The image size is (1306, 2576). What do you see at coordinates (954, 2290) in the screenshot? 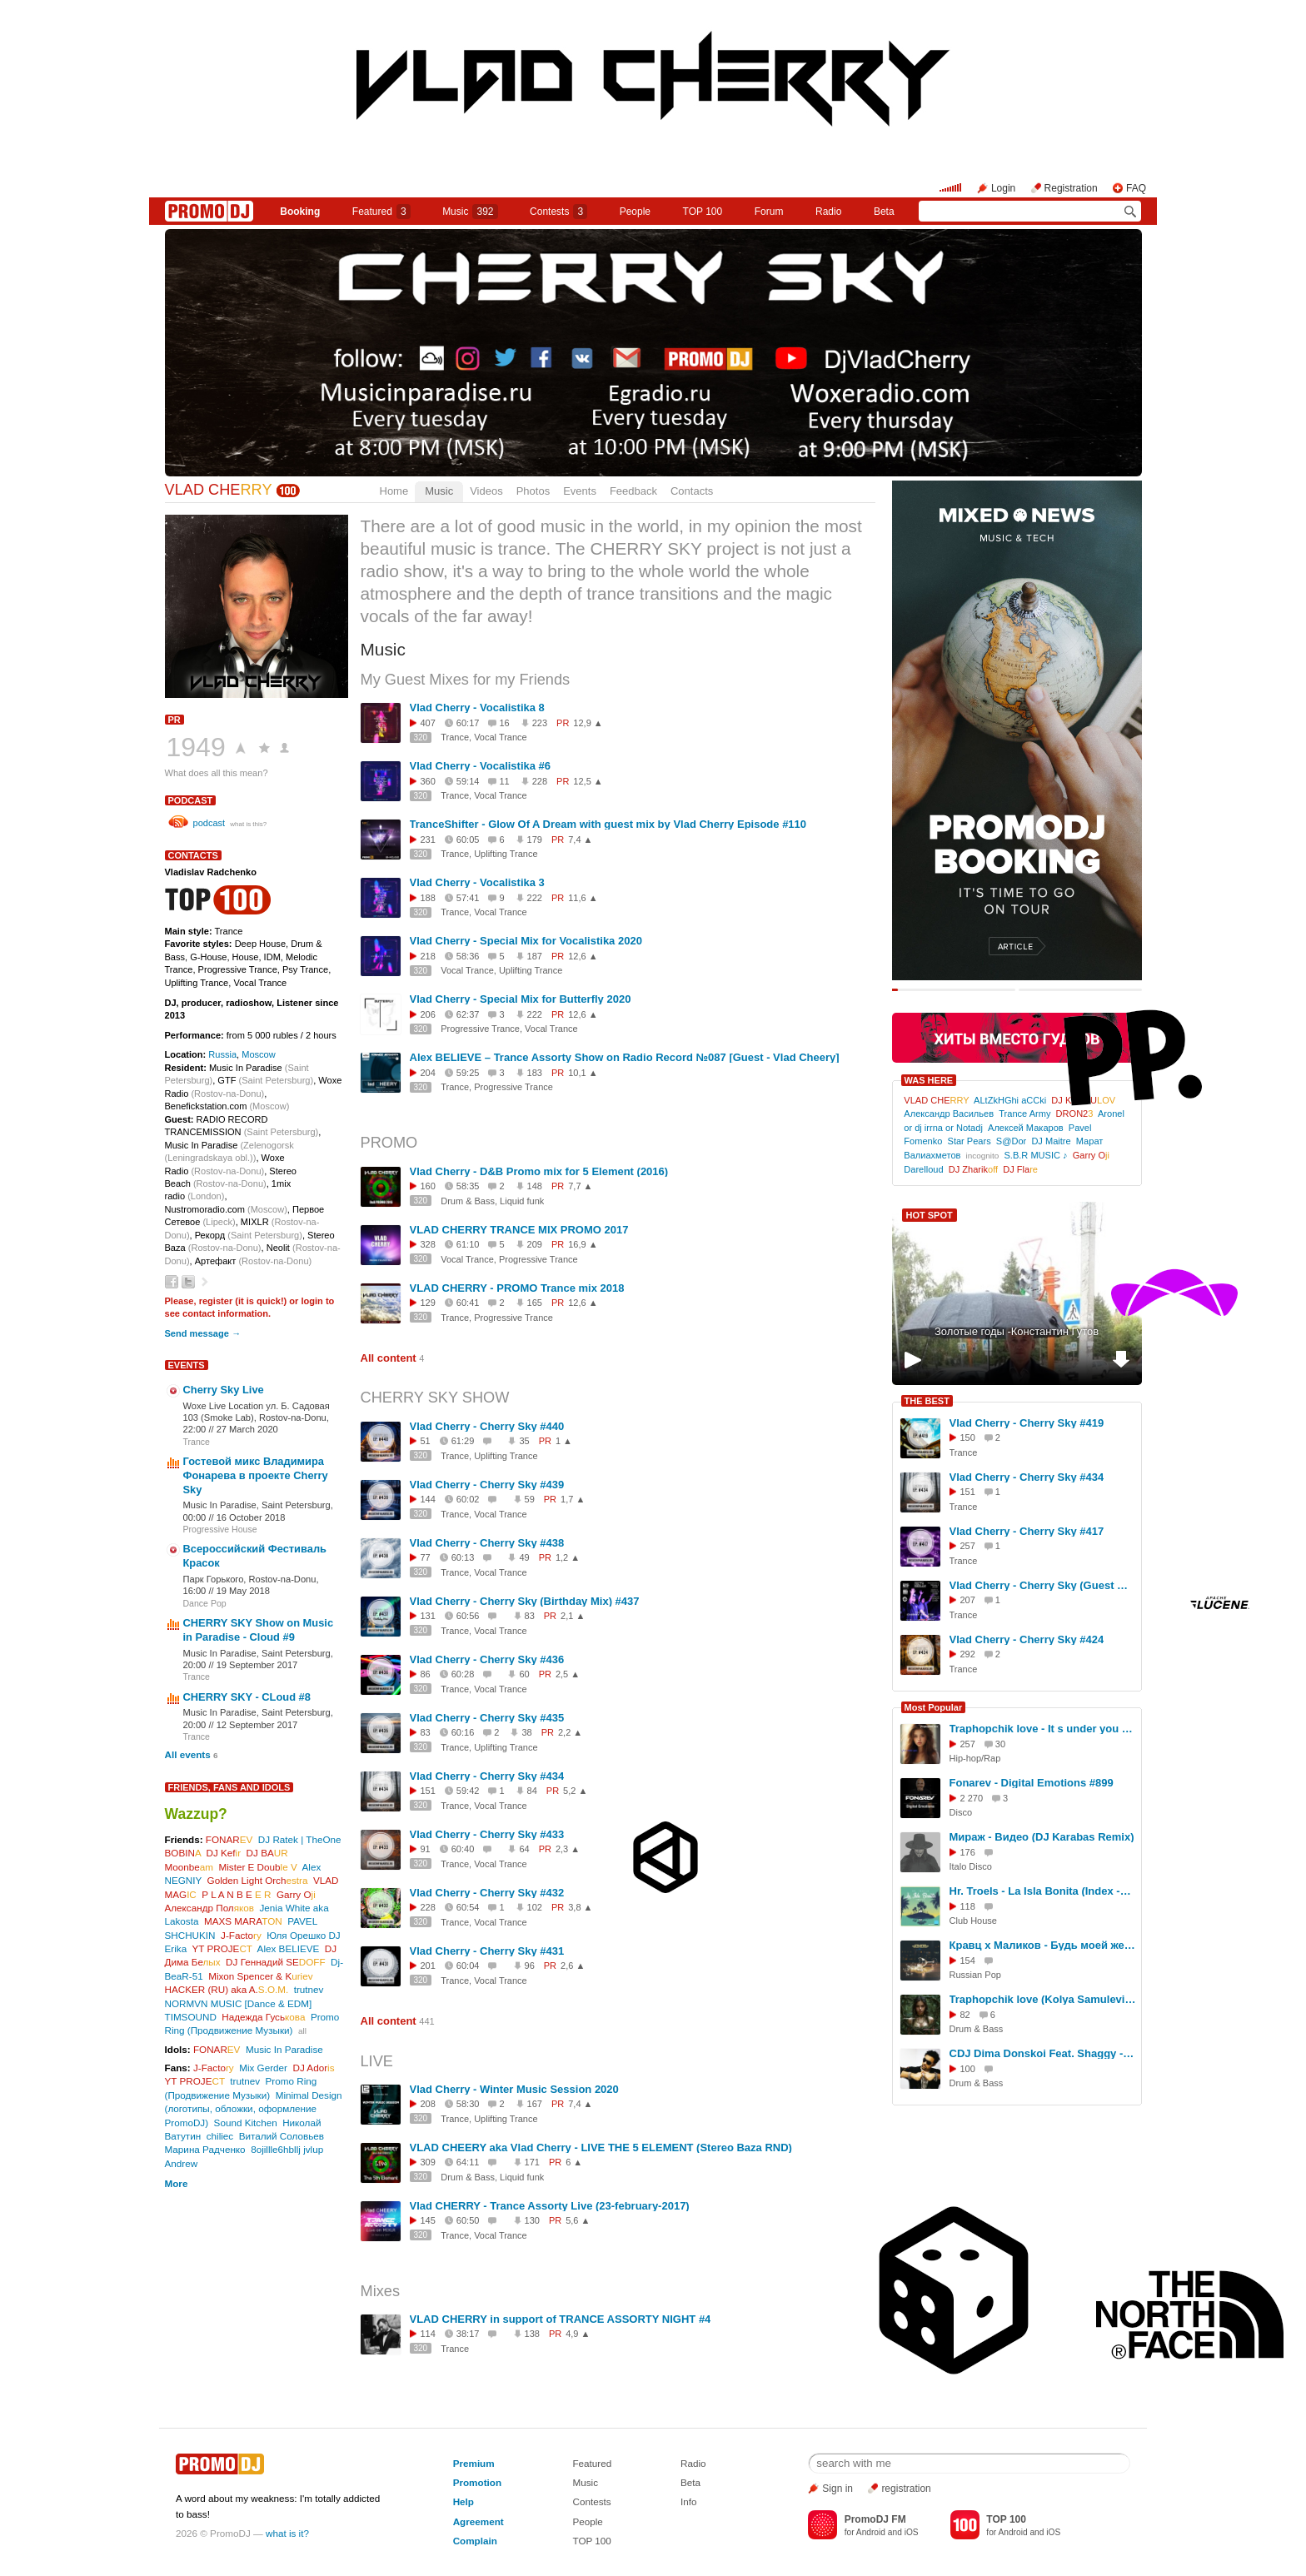
I see `randomize or shuffle content` at bounding box center [954, 2290].